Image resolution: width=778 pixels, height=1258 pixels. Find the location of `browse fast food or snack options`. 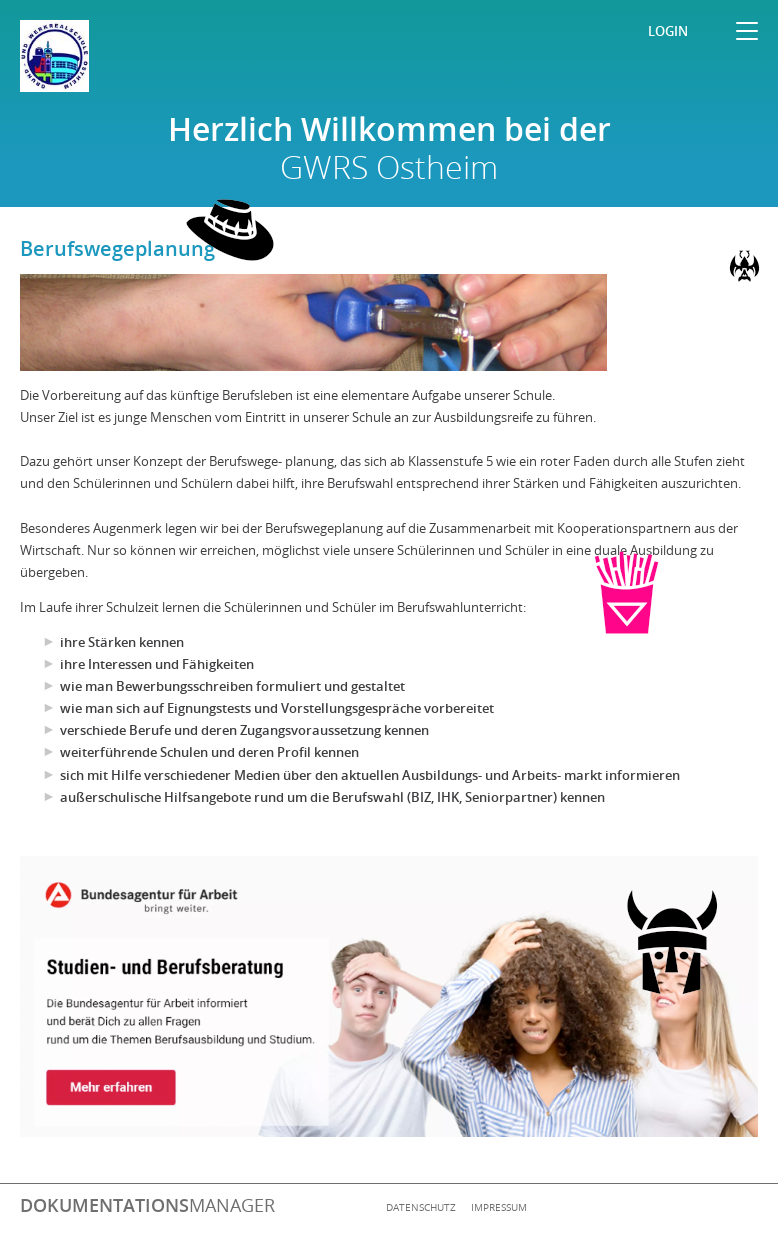

browse fast food or snack options is located at coordinates (627, 593).